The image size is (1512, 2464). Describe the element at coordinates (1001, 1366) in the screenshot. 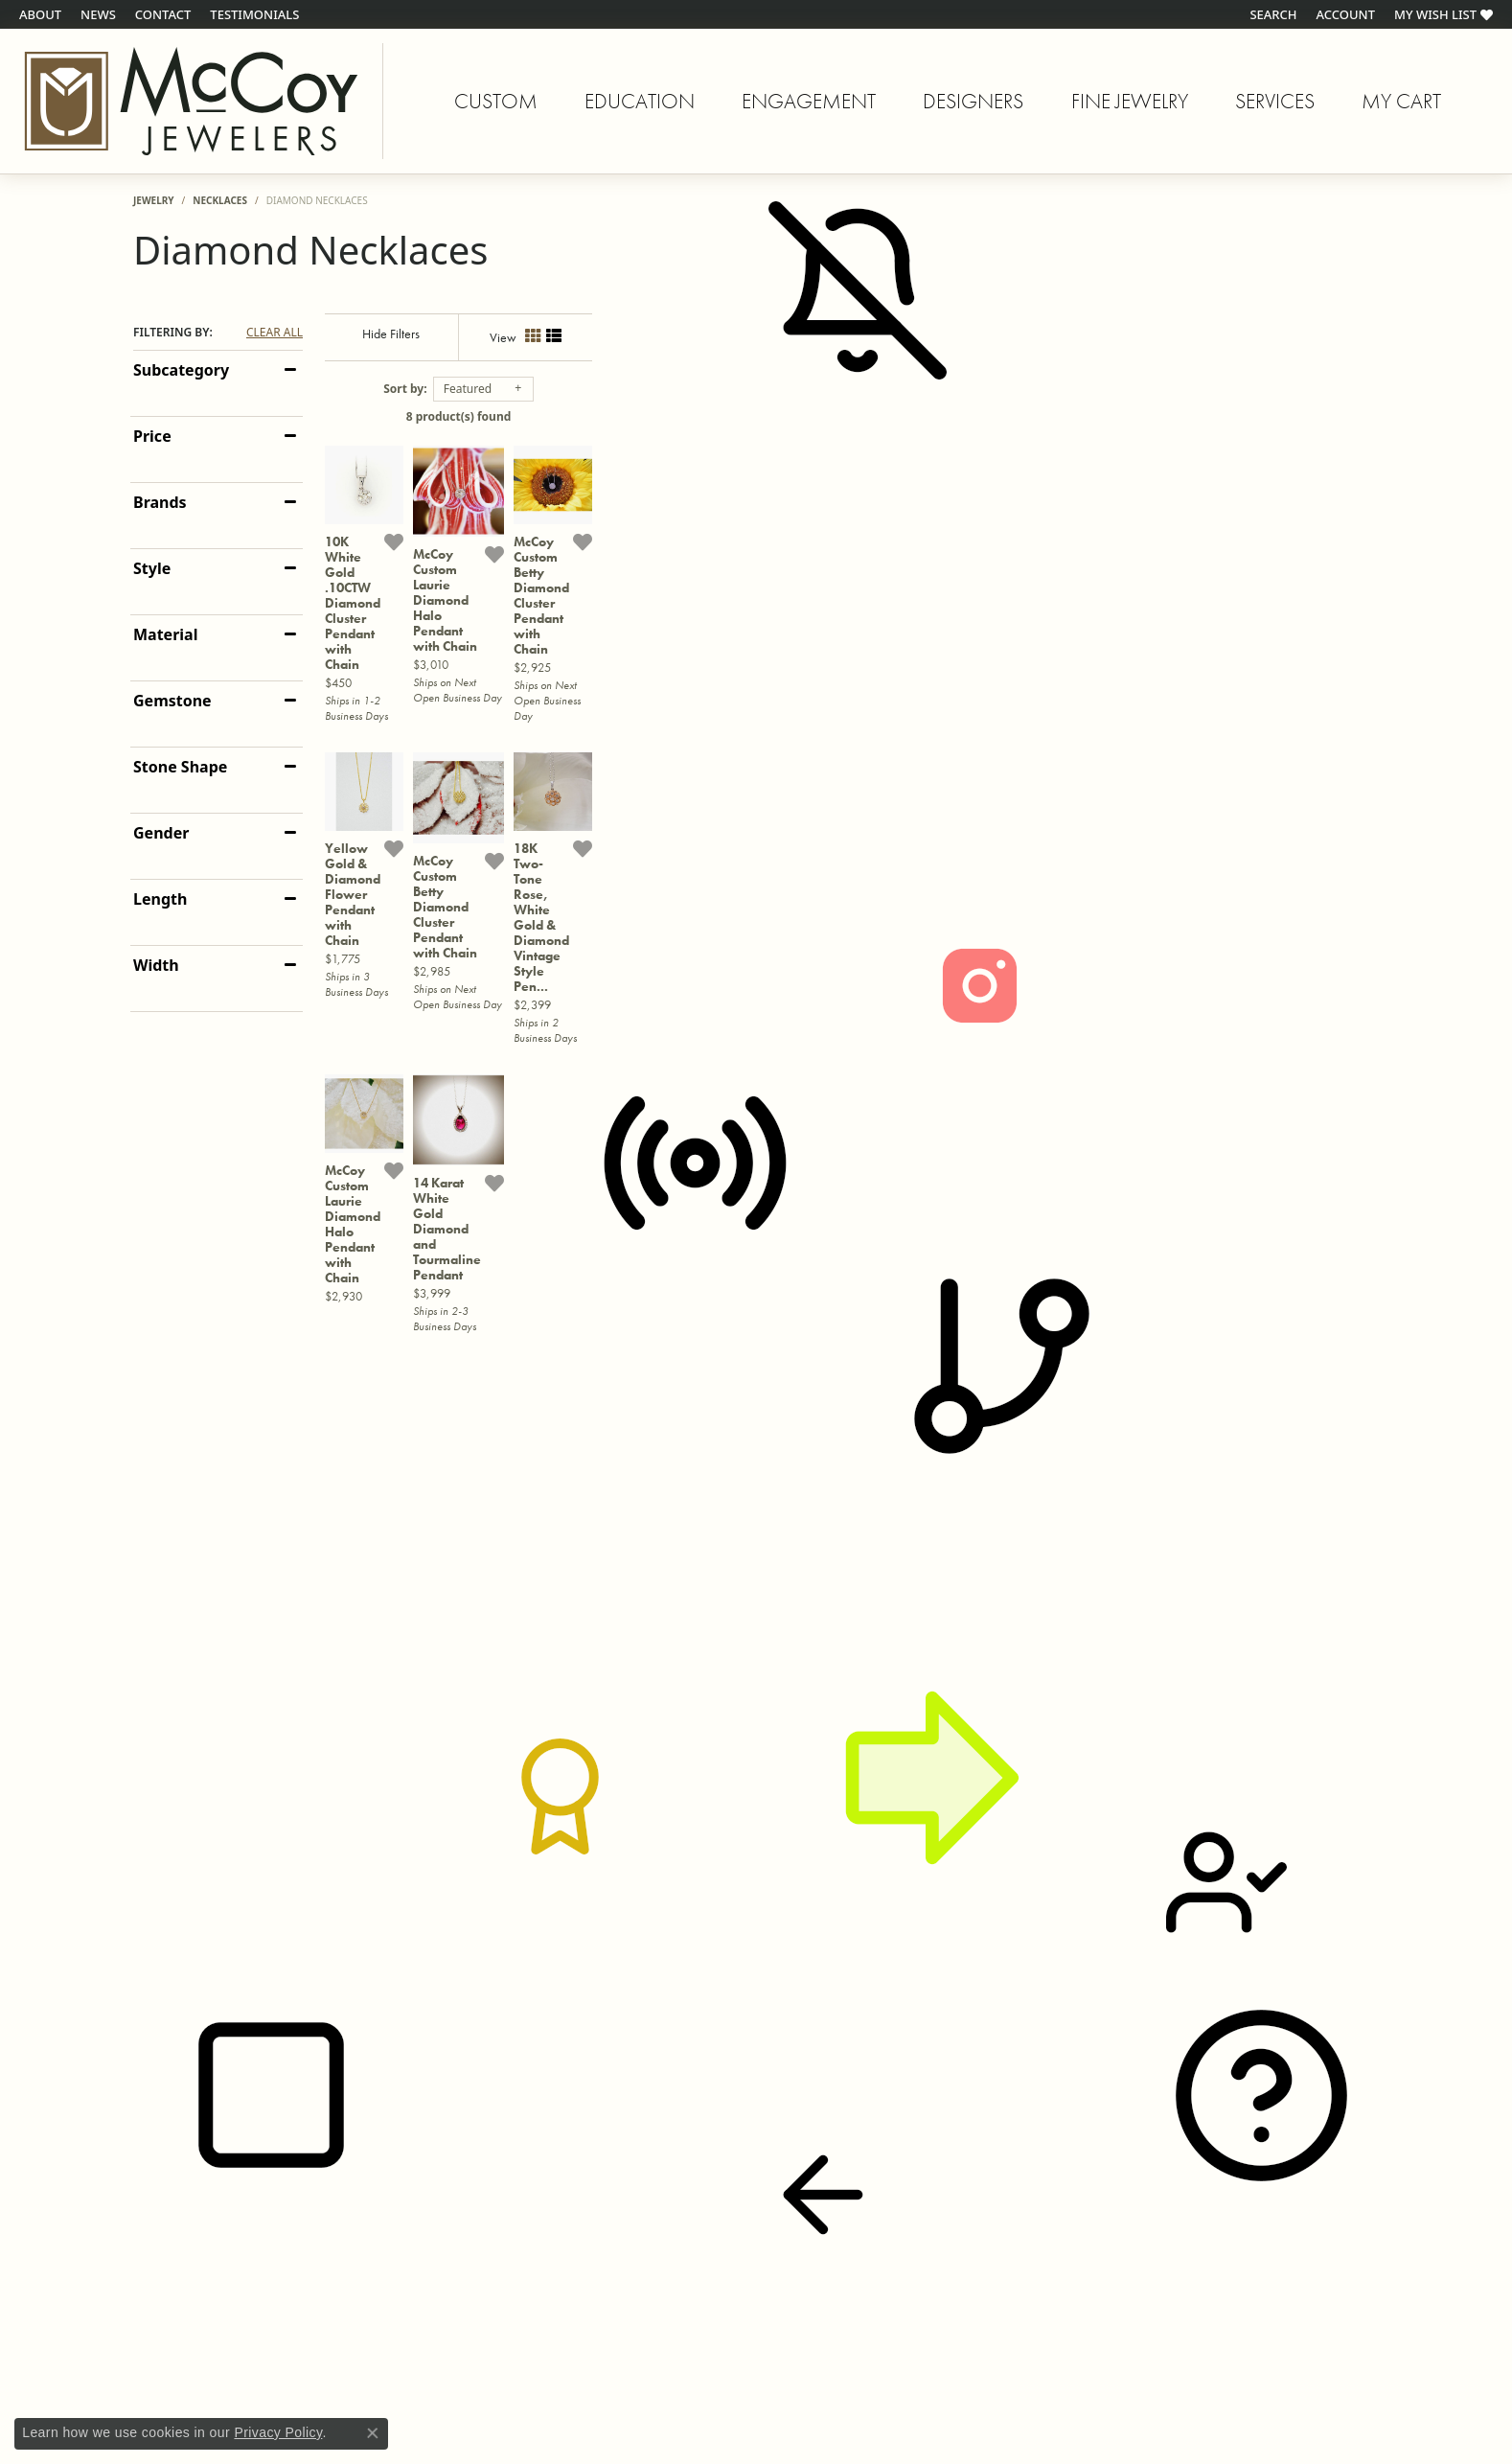

I see `view repository branches` at that location.